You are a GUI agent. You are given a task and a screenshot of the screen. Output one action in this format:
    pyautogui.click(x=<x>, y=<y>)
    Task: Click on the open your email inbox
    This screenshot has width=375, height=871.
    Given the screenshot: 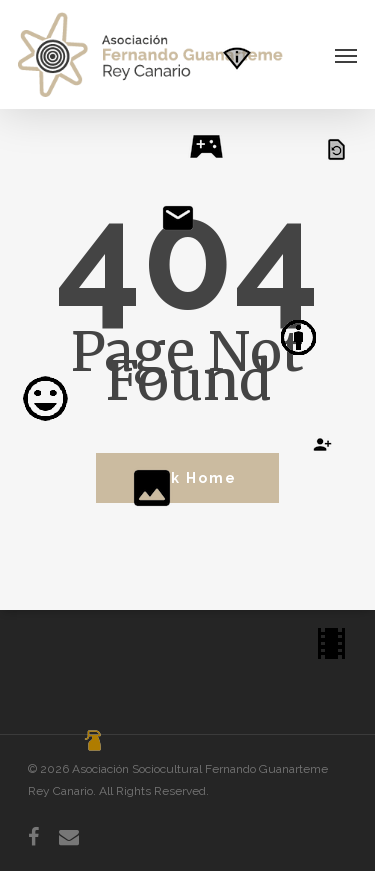 What is the action you would take?
    pyautogui.click(x=178, y=218)
    